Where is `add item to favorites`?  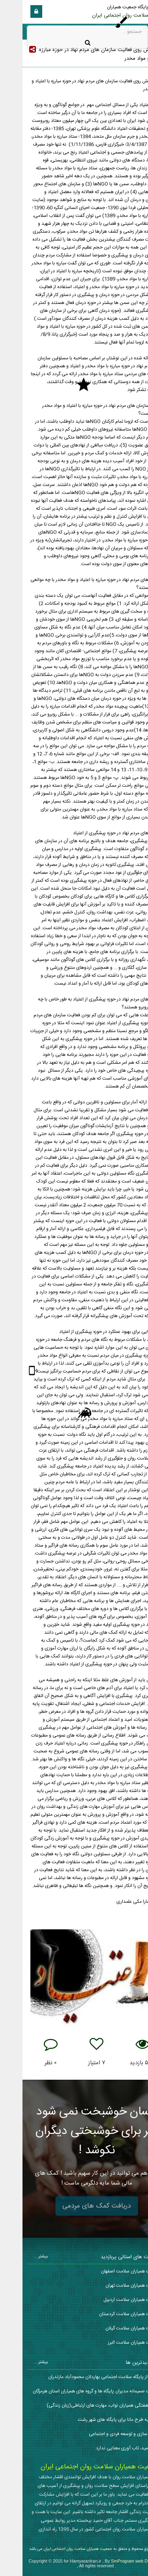 add item to favorites is located at coordinates (84, 385).